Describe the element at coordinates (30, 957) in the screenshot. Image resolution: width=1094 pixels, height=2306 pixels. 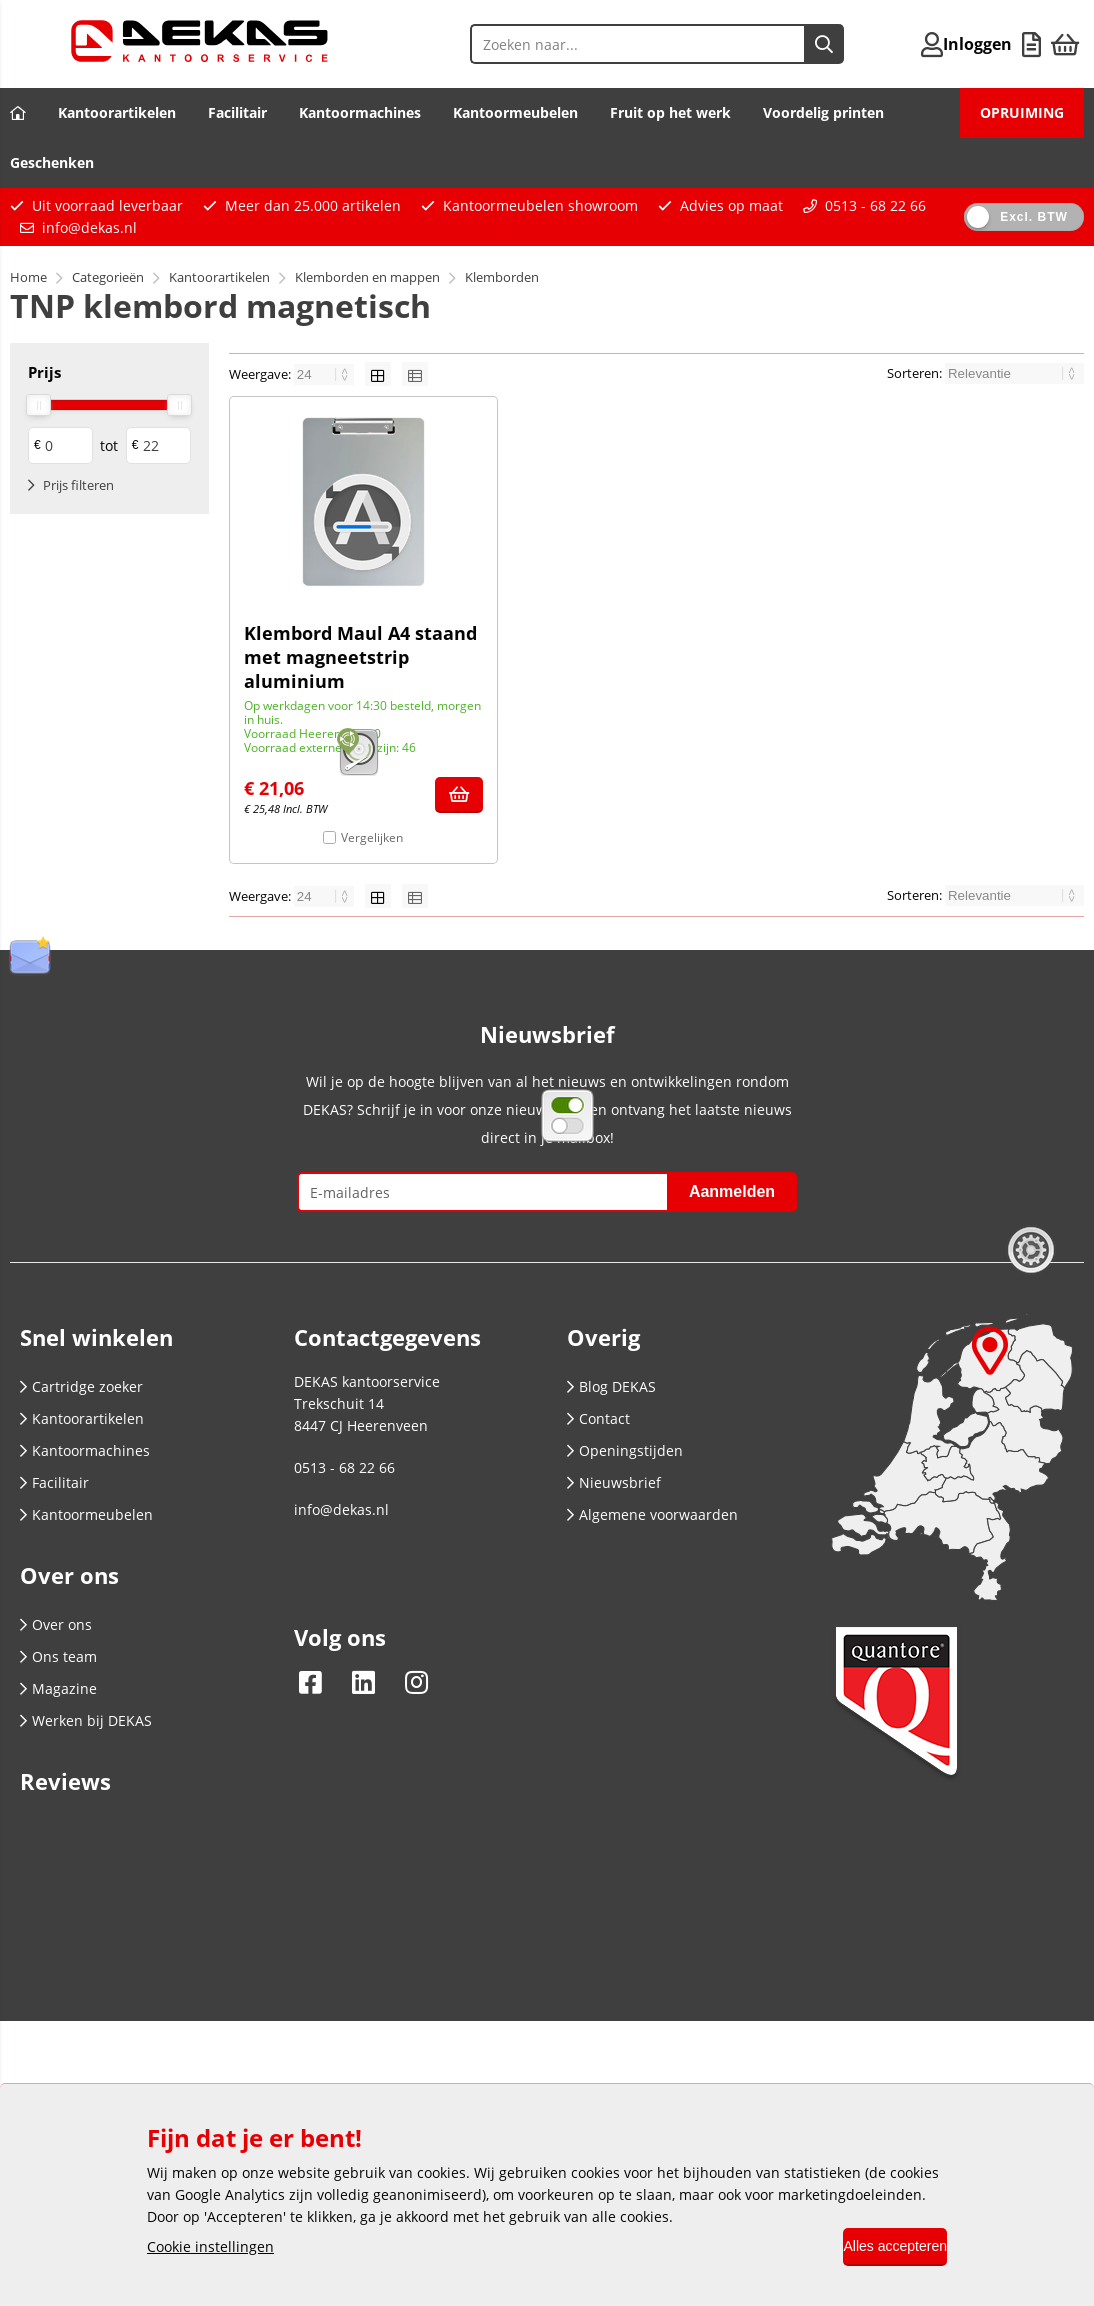
I see `mark email as unread` at that location.